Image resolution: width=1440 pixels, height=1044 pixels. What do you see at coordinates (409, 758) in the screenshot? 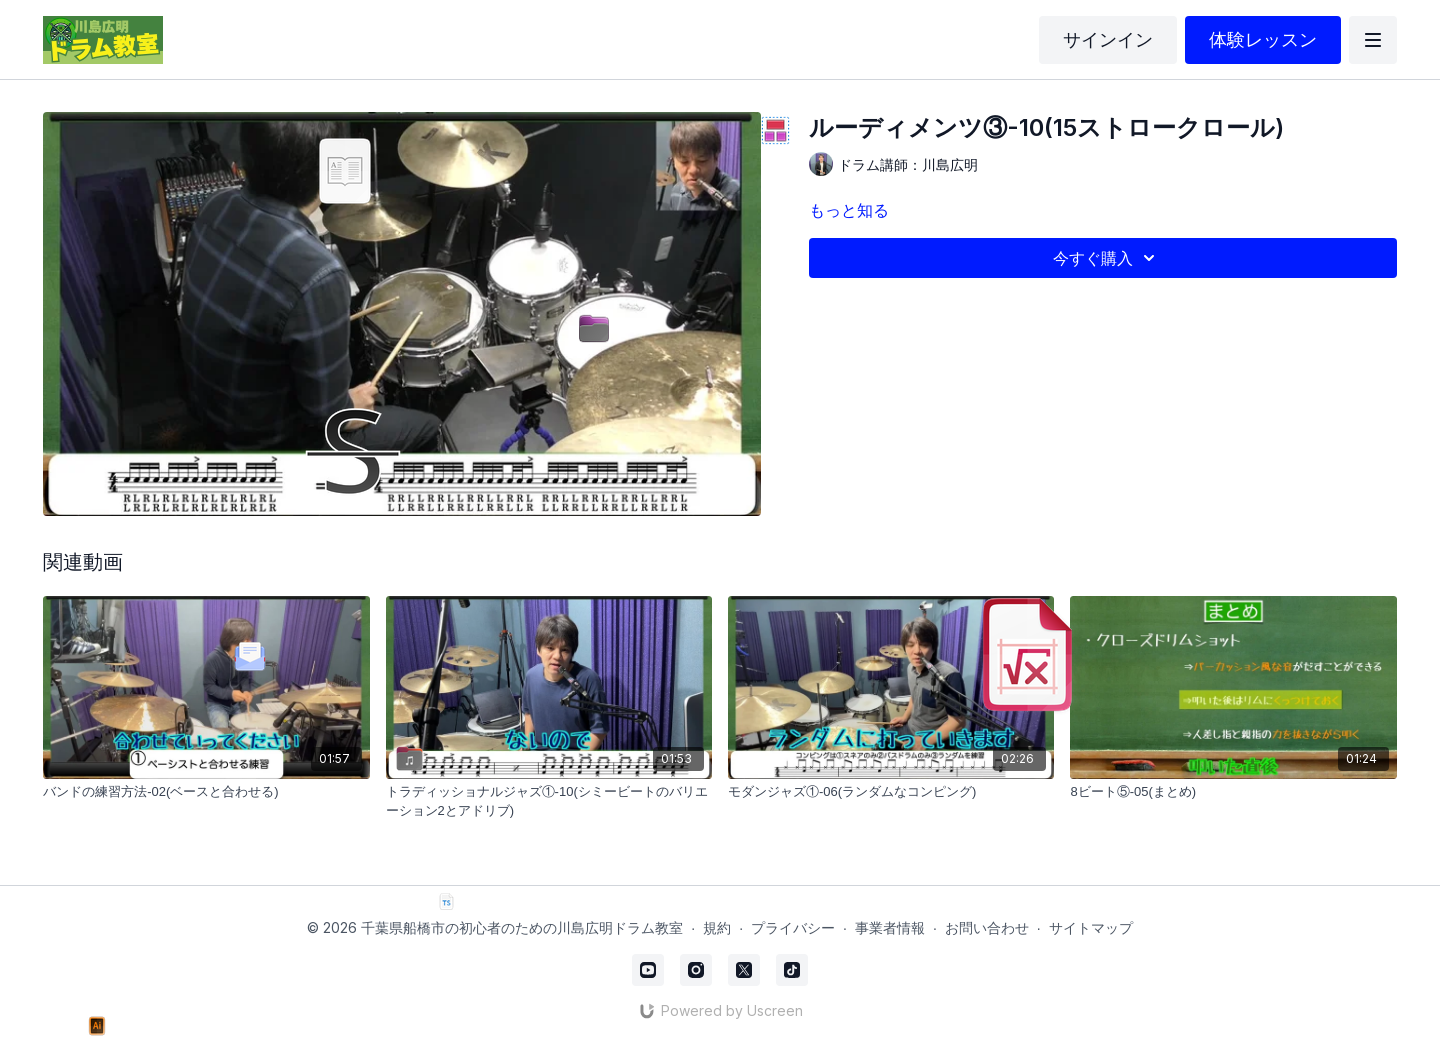
I see `open your music folder` at bounding box center [409, 758].